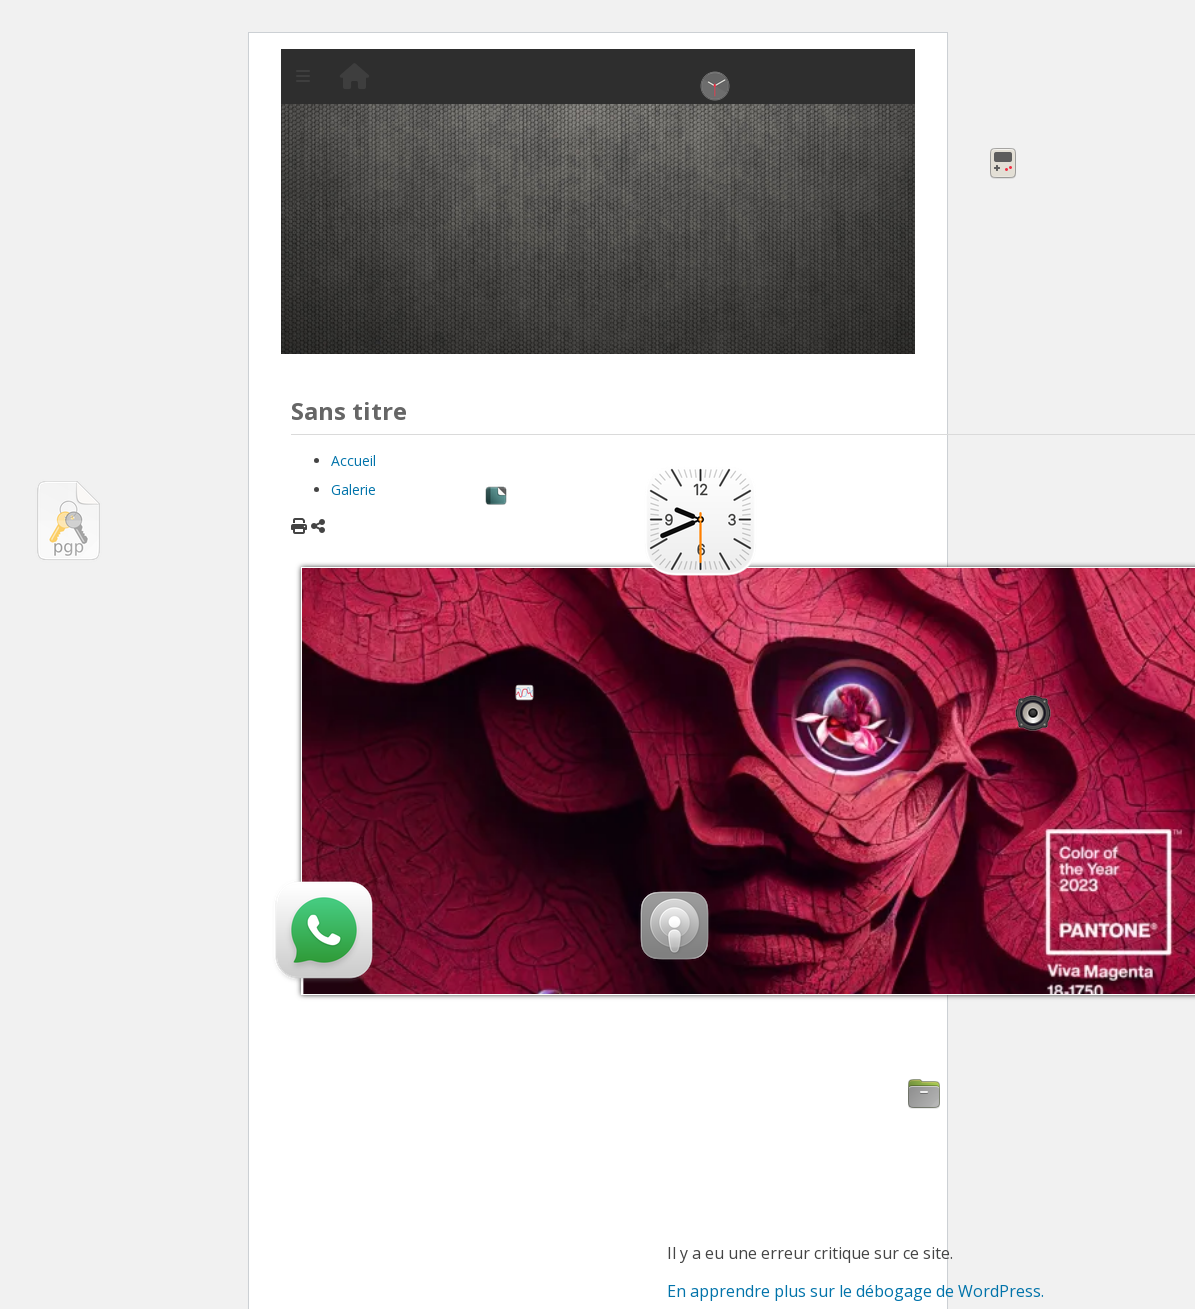  I want to click on adjust speaker or audio output volume, so click(1033, 713).